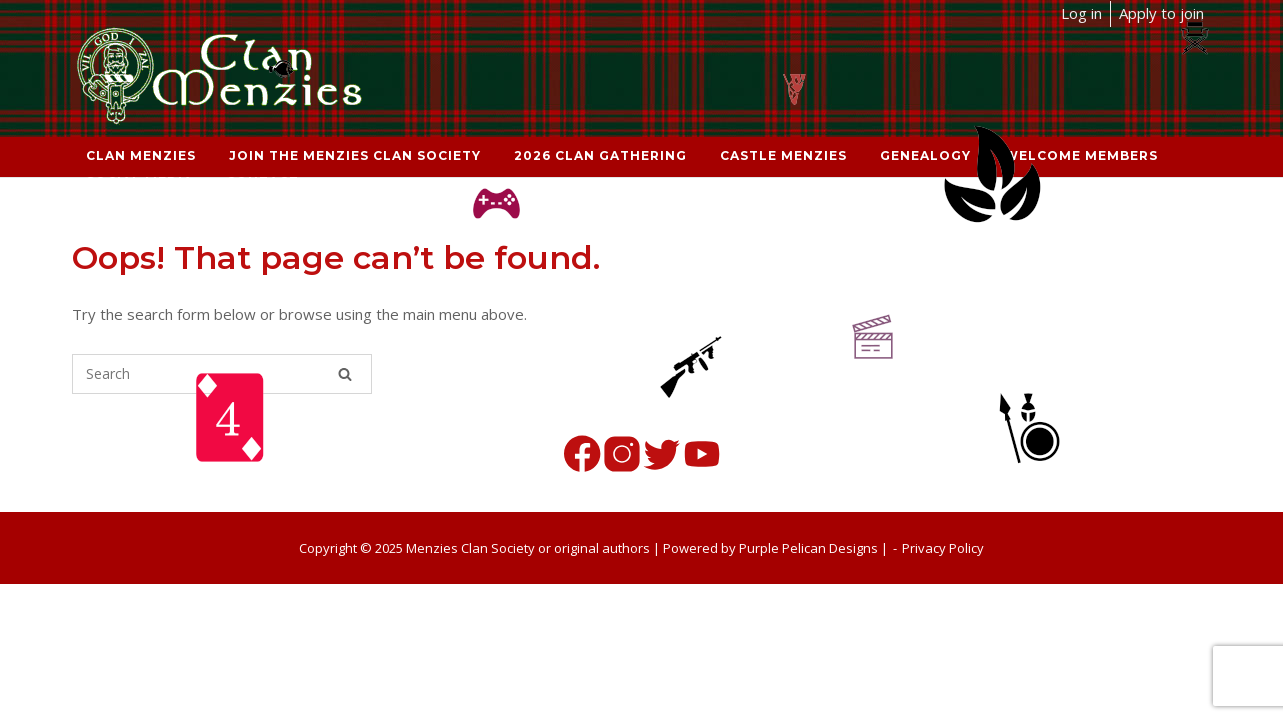  What do you see at coordinates (993, 174) in the screenshot?
I see `indicates eco-friendly or organic option` at bounding box center [993, 174].